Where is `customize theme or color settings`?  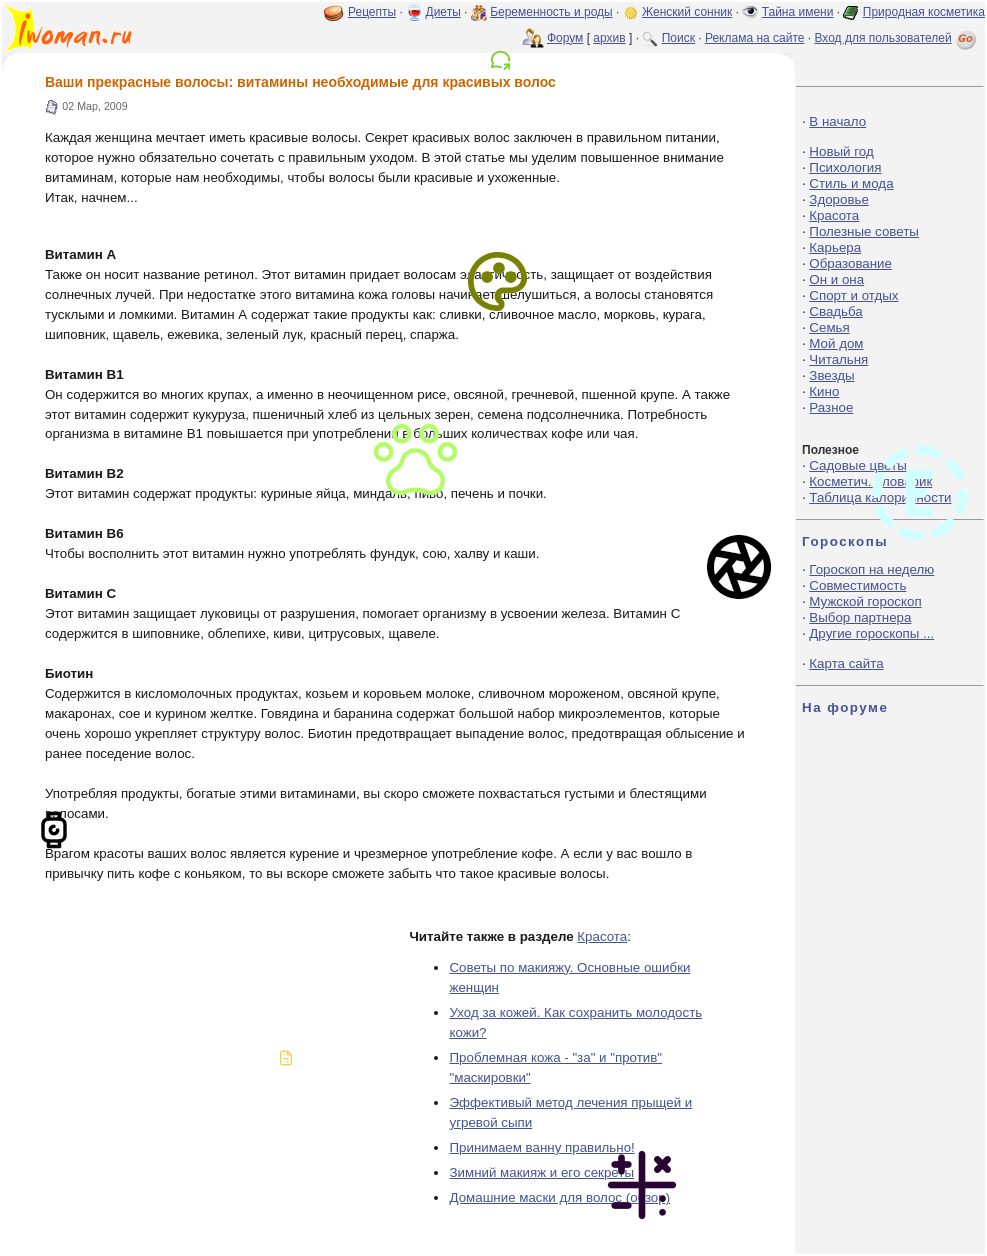 customize theme or color settings is located at coordinates (497, 281).